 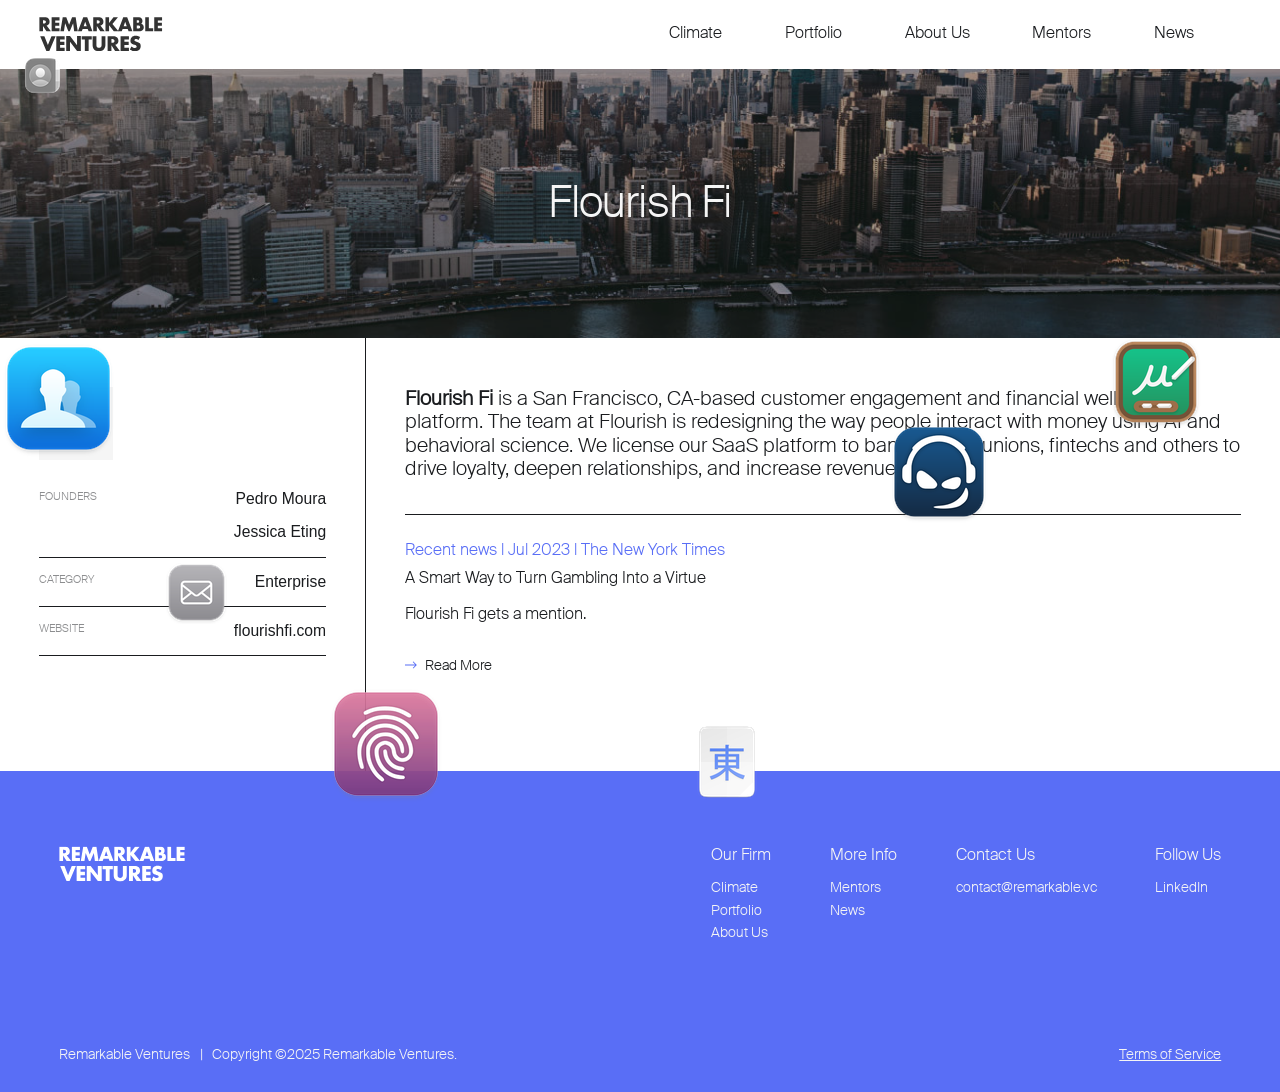 I want to click on open tex-match app for handwriting or symbol recognition, so click(x=1156, y=382).